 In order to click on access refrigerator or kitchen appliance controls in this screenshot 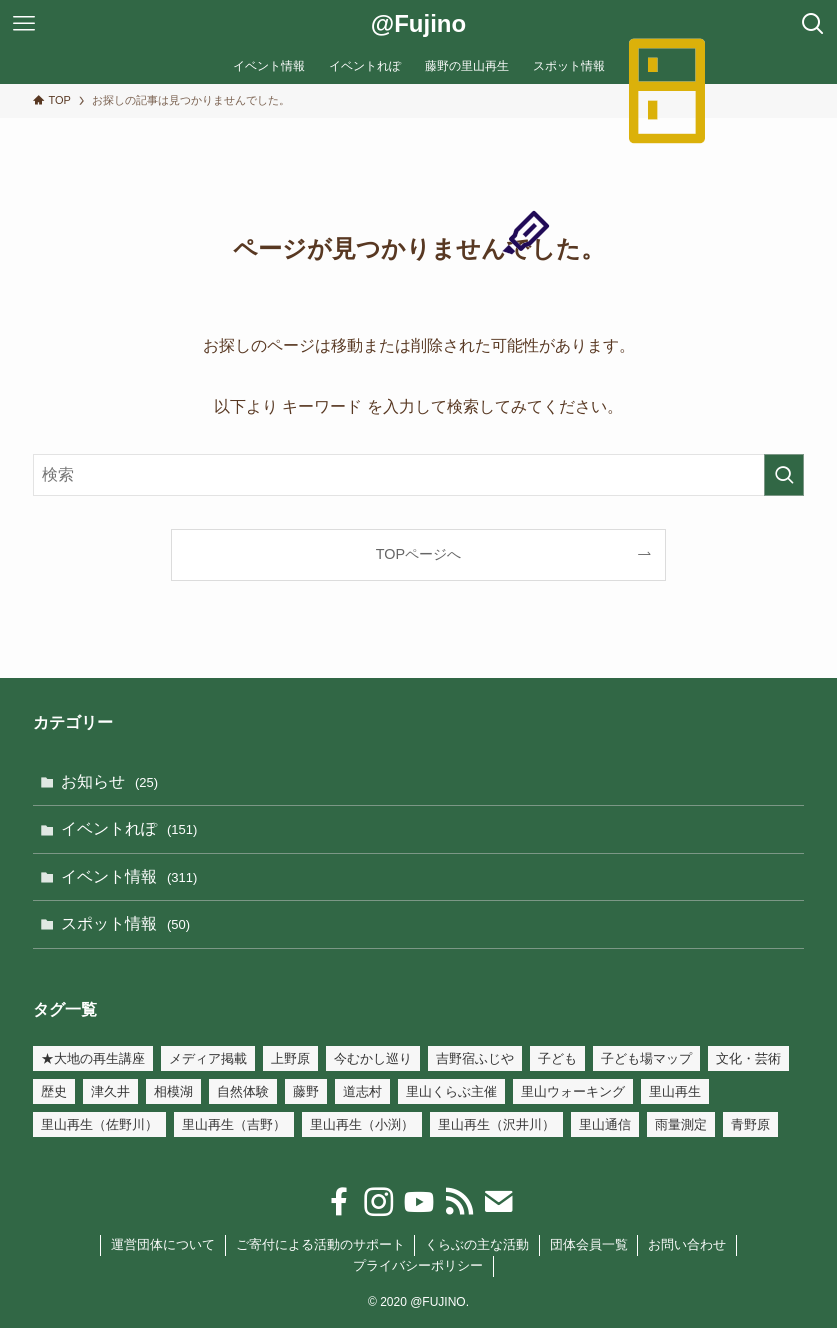, I will do `click(667, 91)`.